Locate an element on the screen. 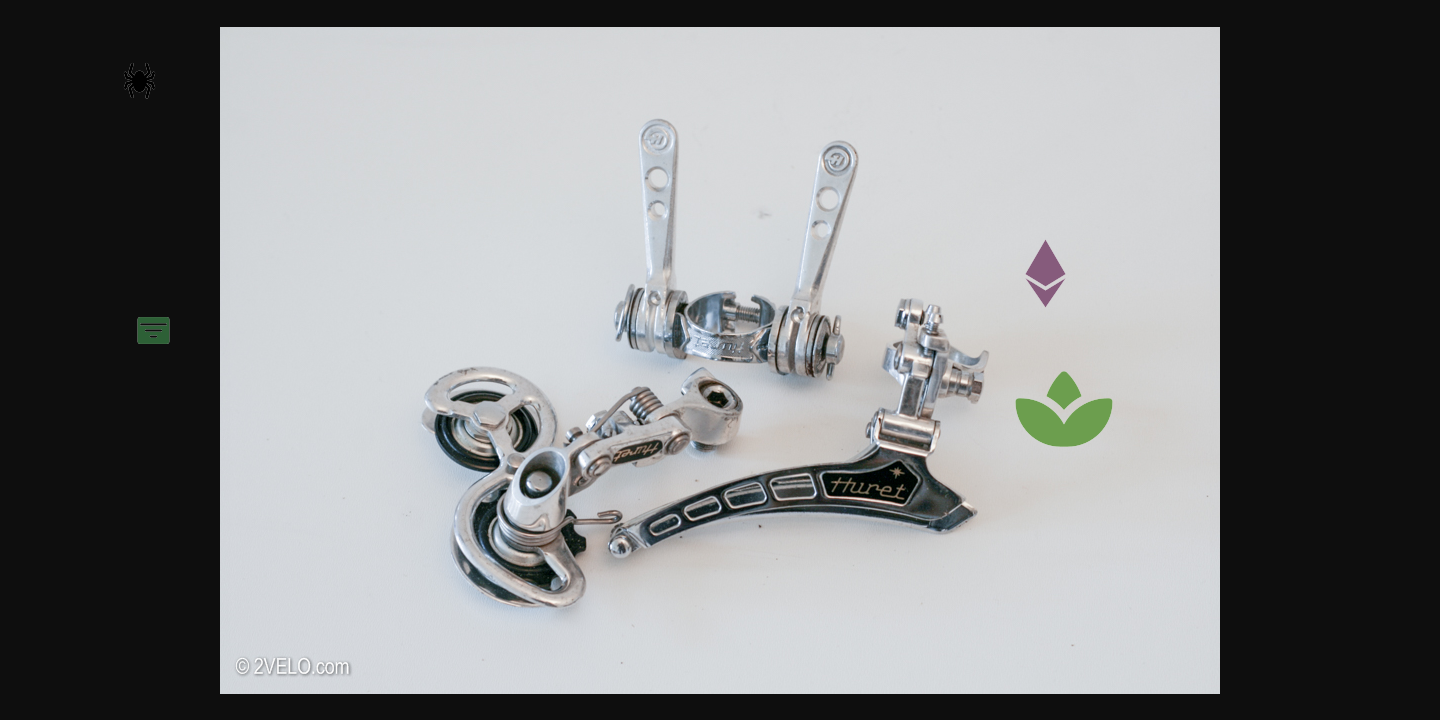 The image size is (1440, 720). filter or sort content is located at coordinates (153, 330).